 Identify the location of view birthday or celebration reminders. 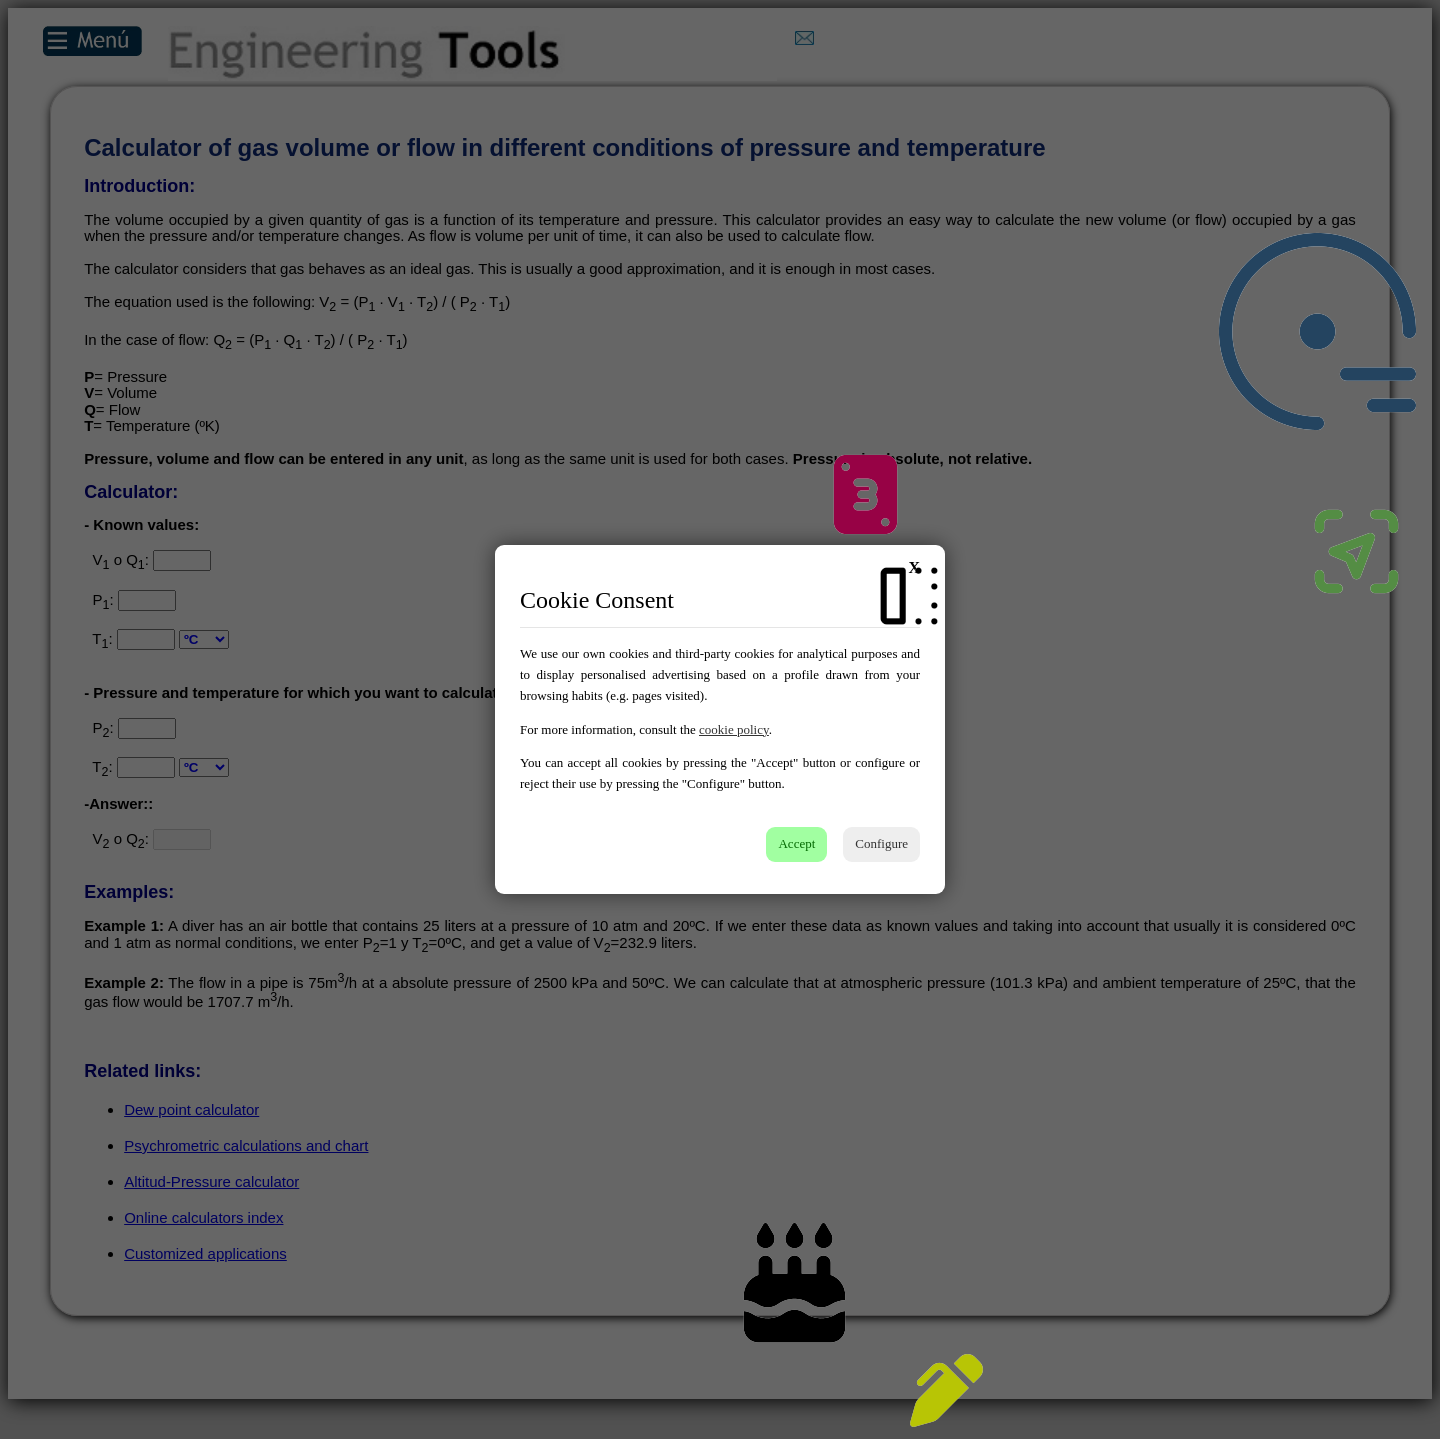
(794, 1284).